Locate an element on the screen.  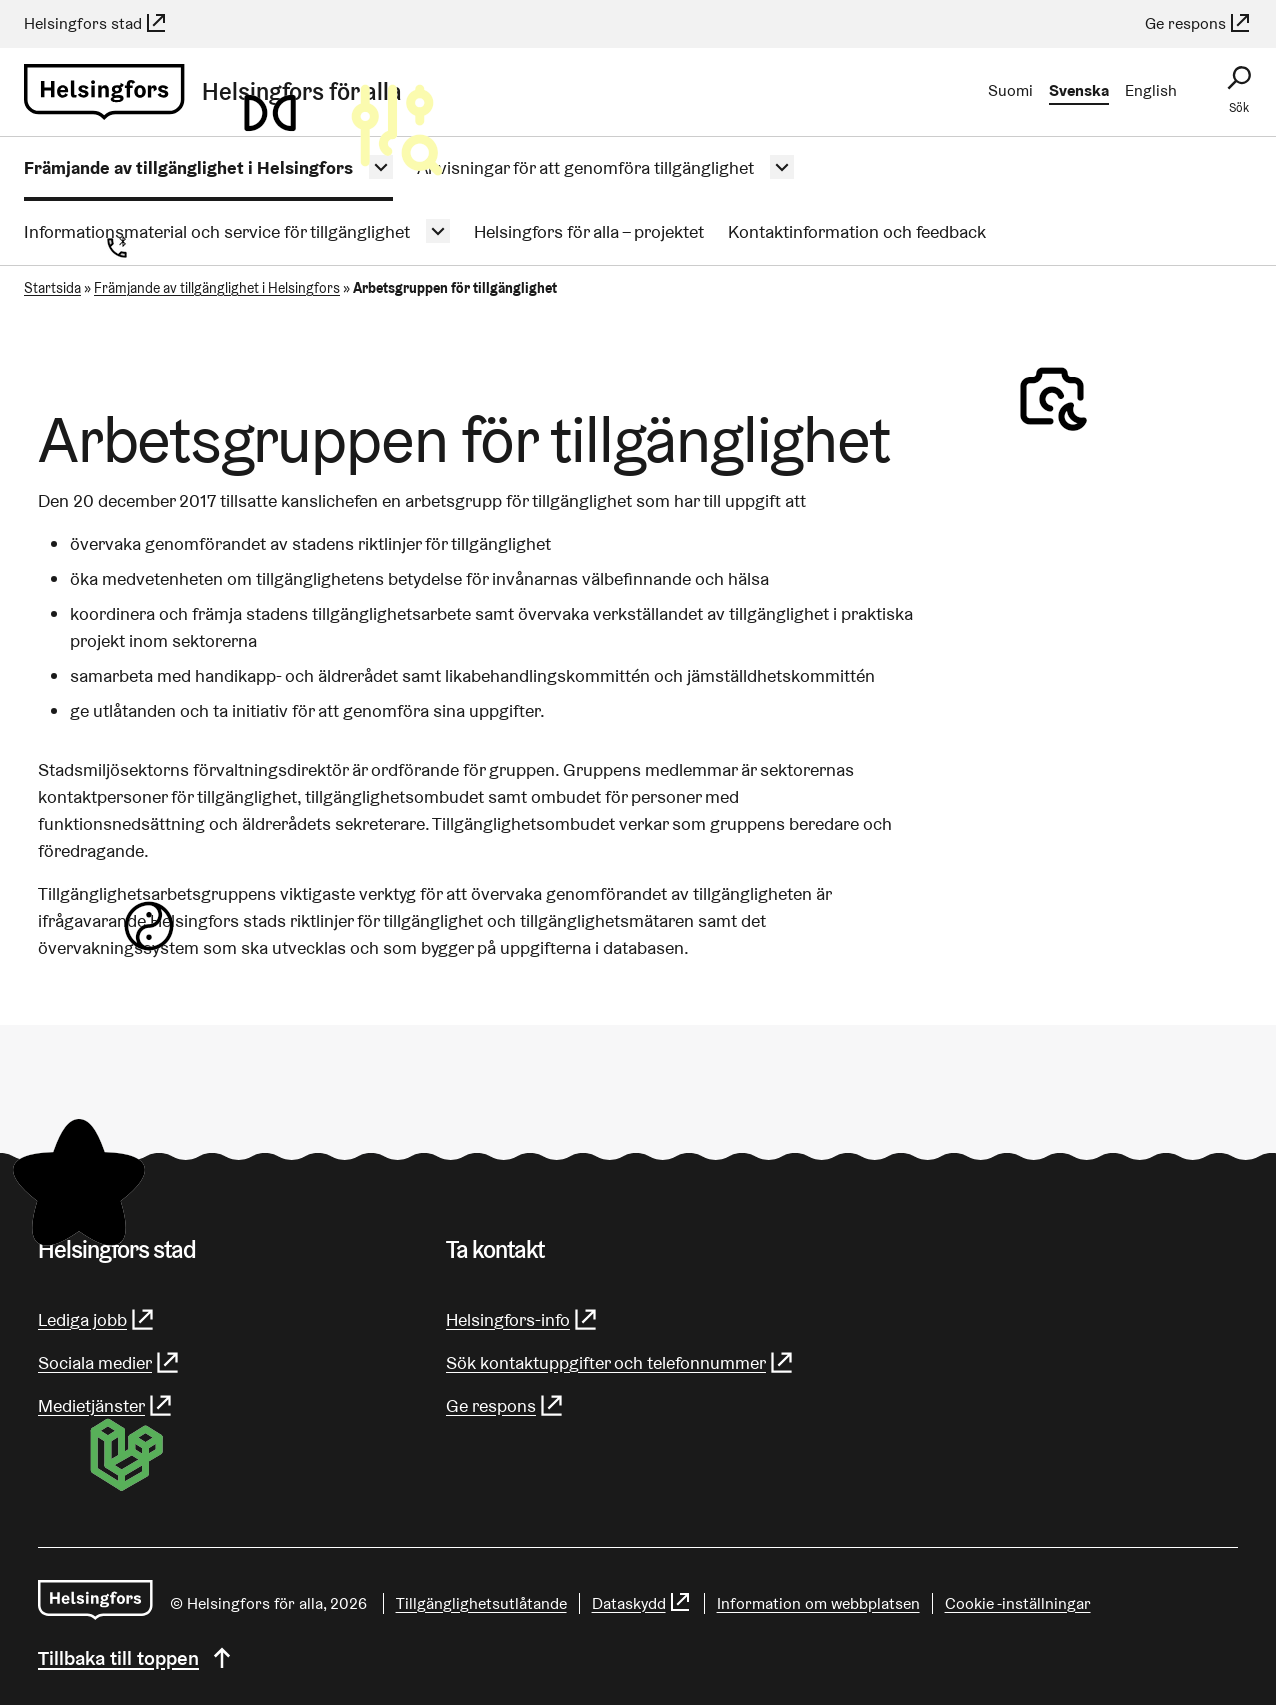
add to favorites is located at coordinates (79, 1185).